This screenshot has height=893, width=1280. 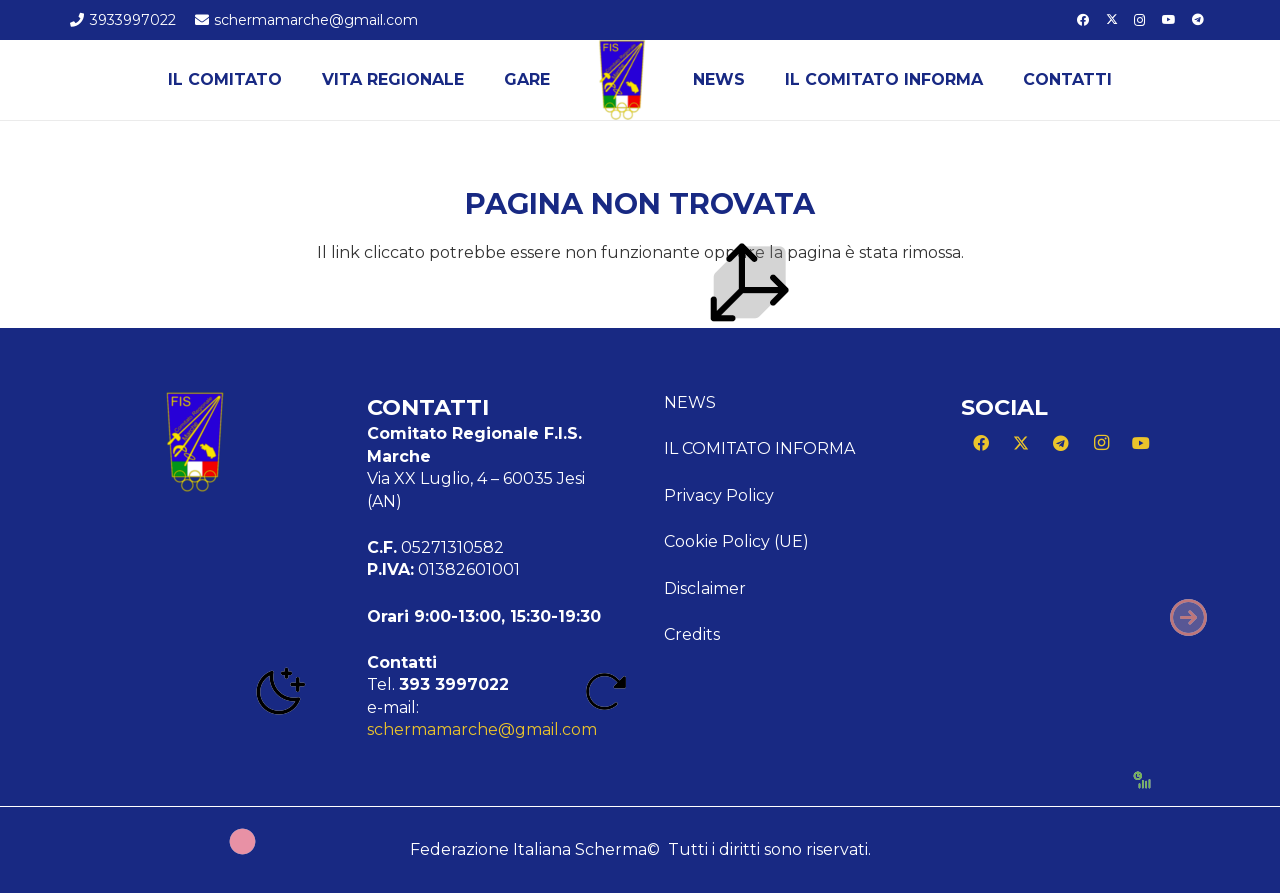 What do you see at coordinates (1142, 780) in the screenshot?
I see `view data visualization or infographic` at bounding box center [1142, 780].